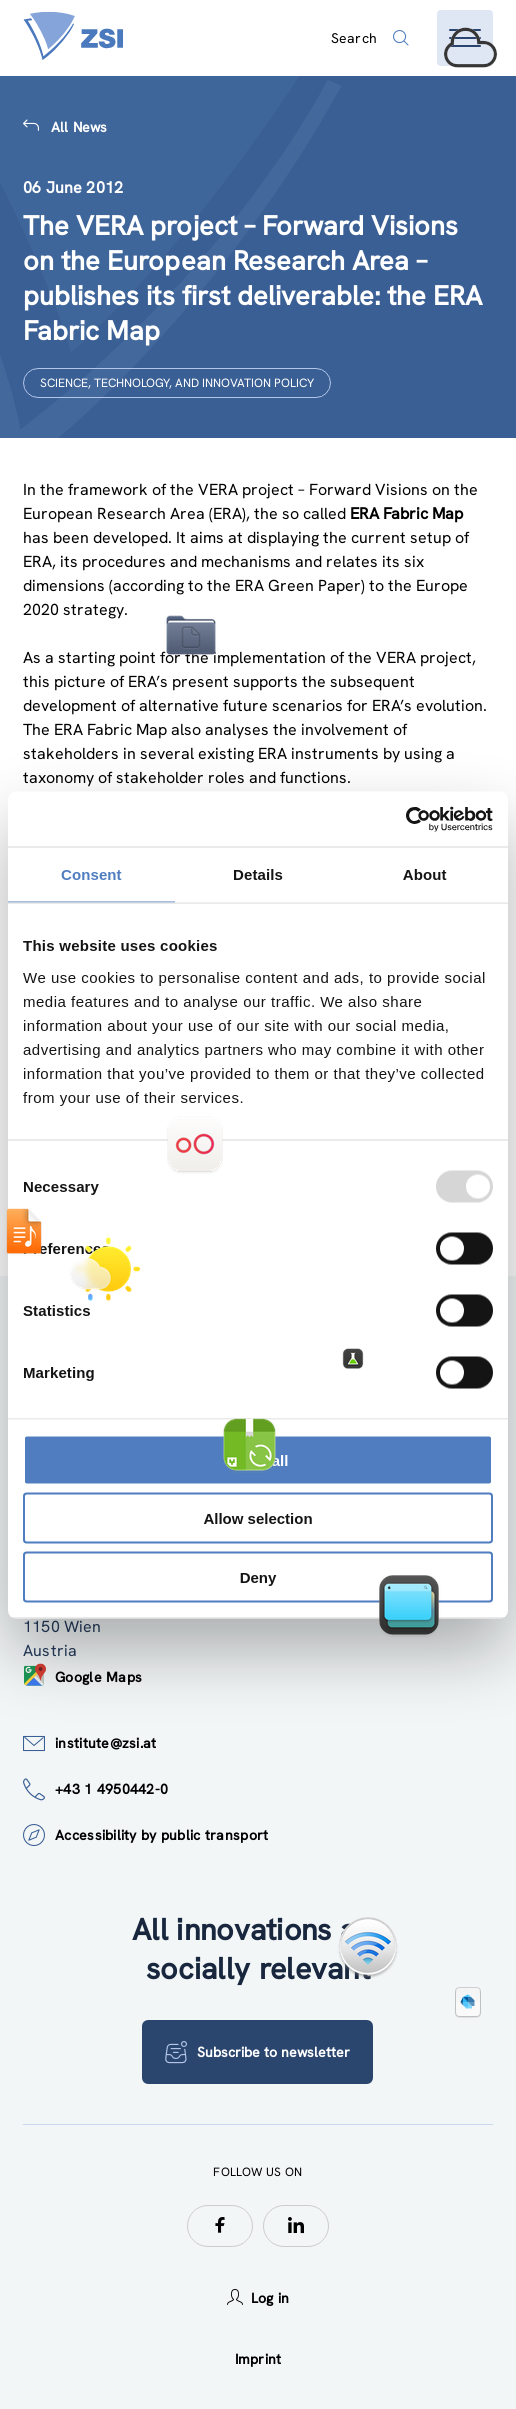  What do you see at coordinates (409, 1605) in the screenshot?
I see `open window management settings` at bounding box center [409, 1605].